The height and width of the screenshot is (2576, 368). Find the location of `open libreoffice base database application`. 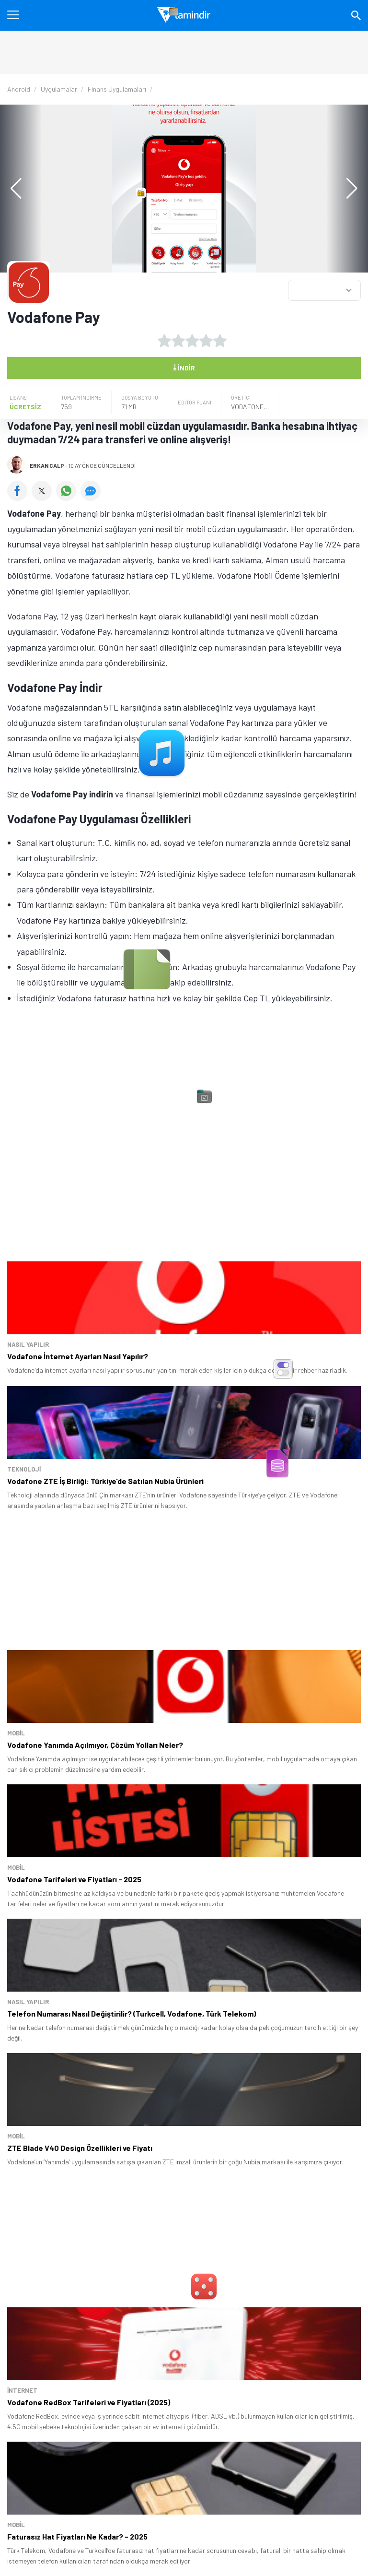

open libreoffice base database application is located at coordinates (277, 1463).